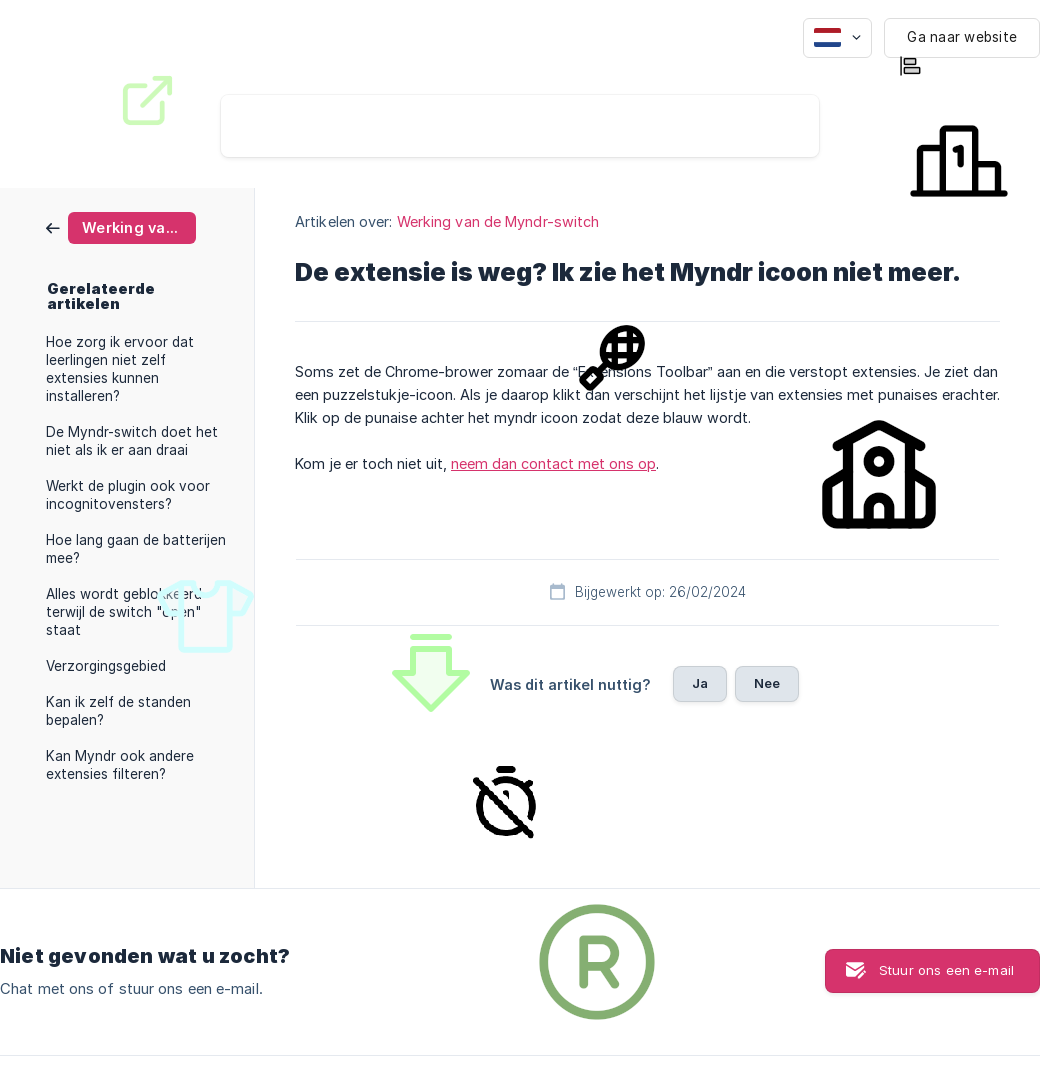 Image resolution: width=1040 pixels, height=1073 pixels. What do you see at coordinates (597, 962) in the screenshot?
I see `indicates registered trademark status` at bounding box center [597, 962].